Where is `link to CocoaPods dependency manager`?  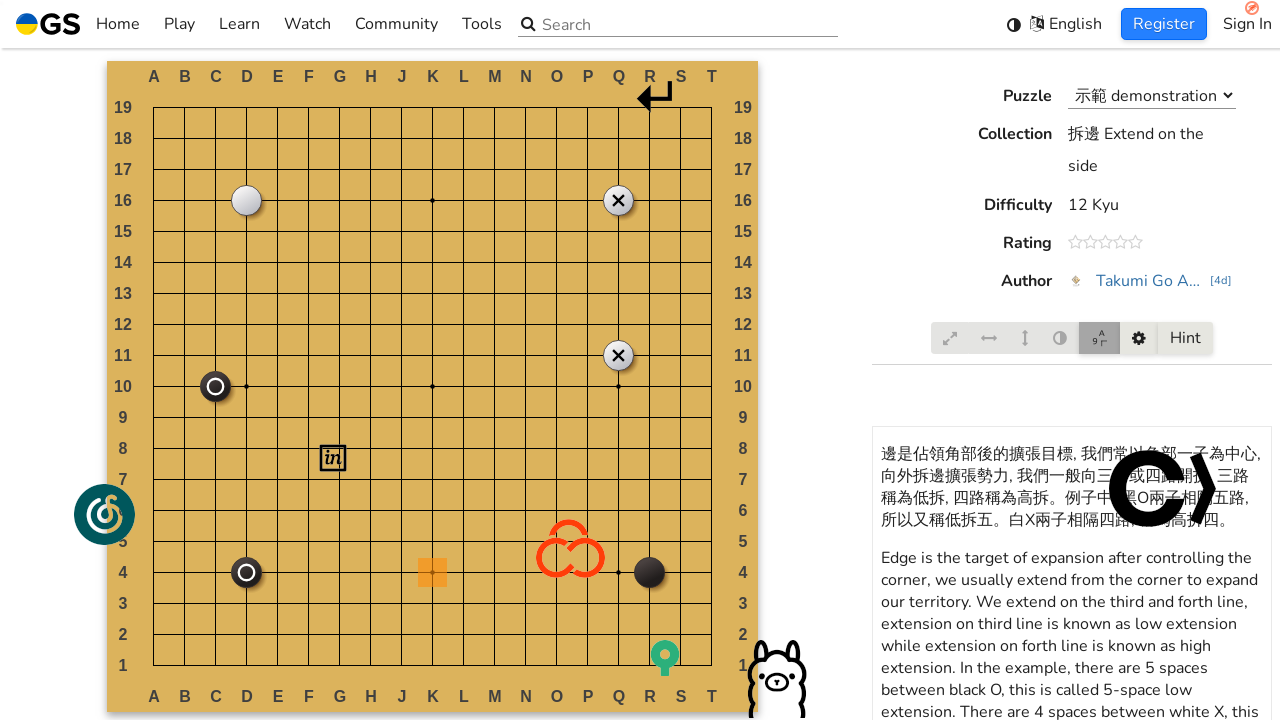
link to CocoaPods dependency manager is located at coordinates (1162, 488).